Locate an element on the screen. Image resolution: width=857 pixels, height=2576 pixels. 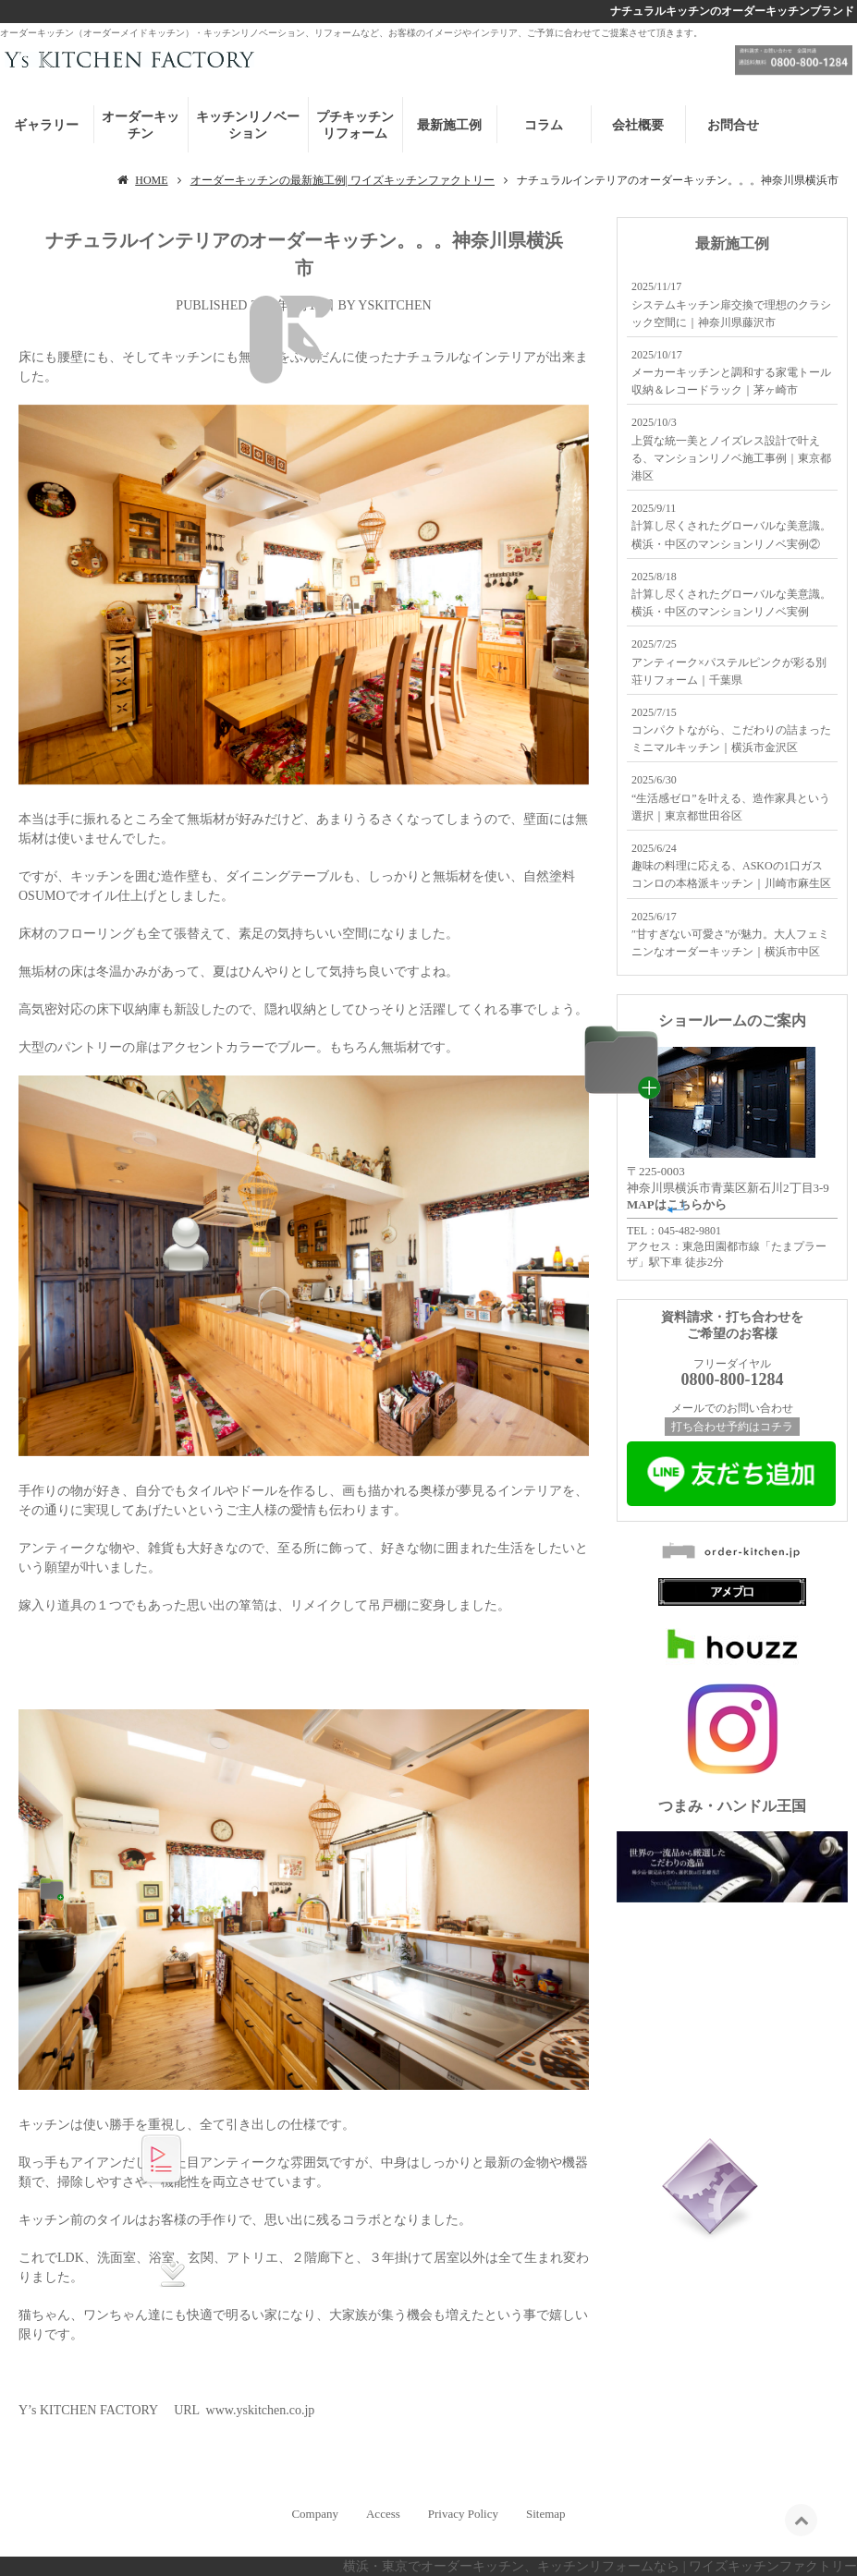
reply to an email message is located at coordinates (675, 1206).